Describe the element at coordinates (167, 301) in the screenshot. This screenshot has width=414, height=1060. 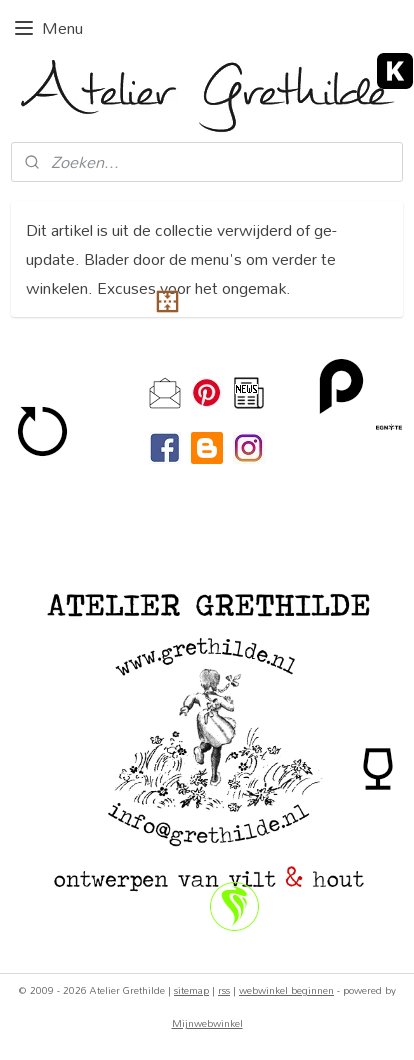
I see `merge cells vertically in a table or spreadsheet` at that location.